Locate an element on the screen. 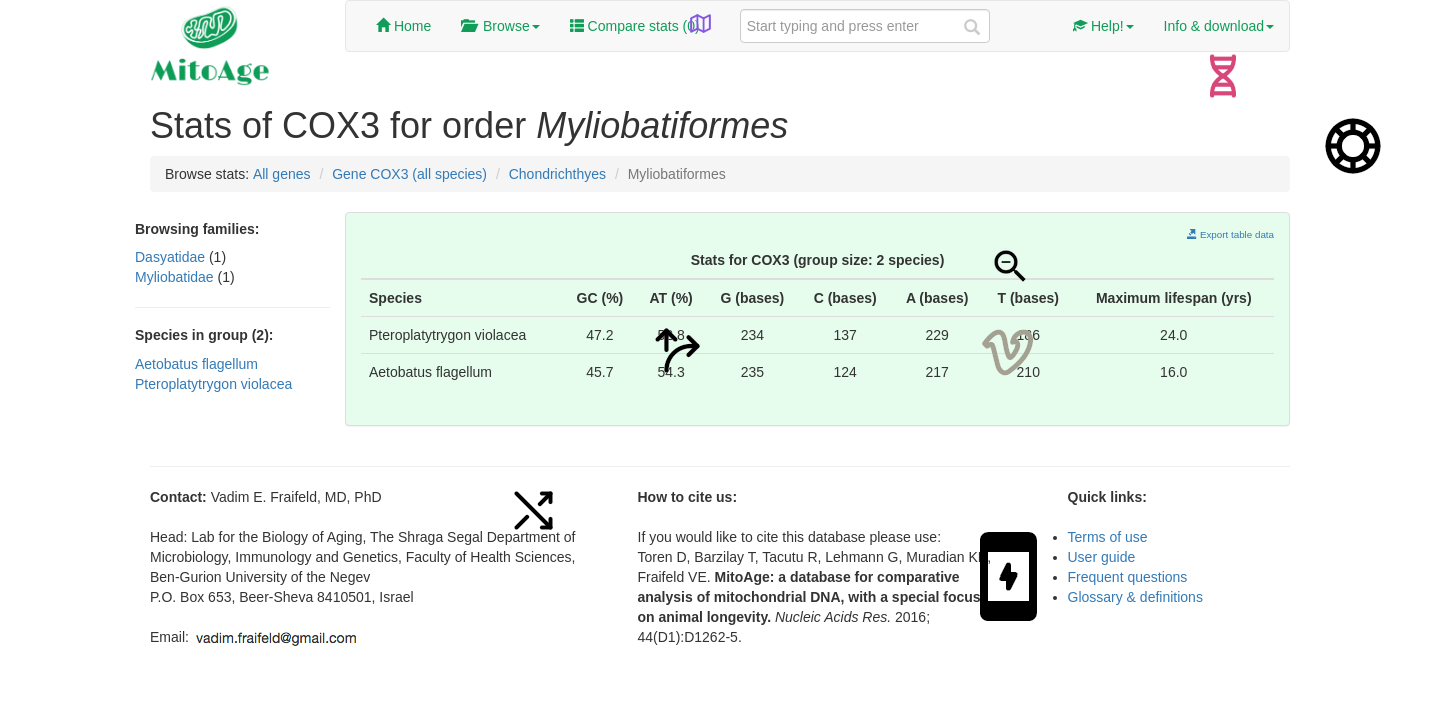 This screenshot has width=1440, height=720. open VSCO photo editing app is located at coordinates (1353, 146).